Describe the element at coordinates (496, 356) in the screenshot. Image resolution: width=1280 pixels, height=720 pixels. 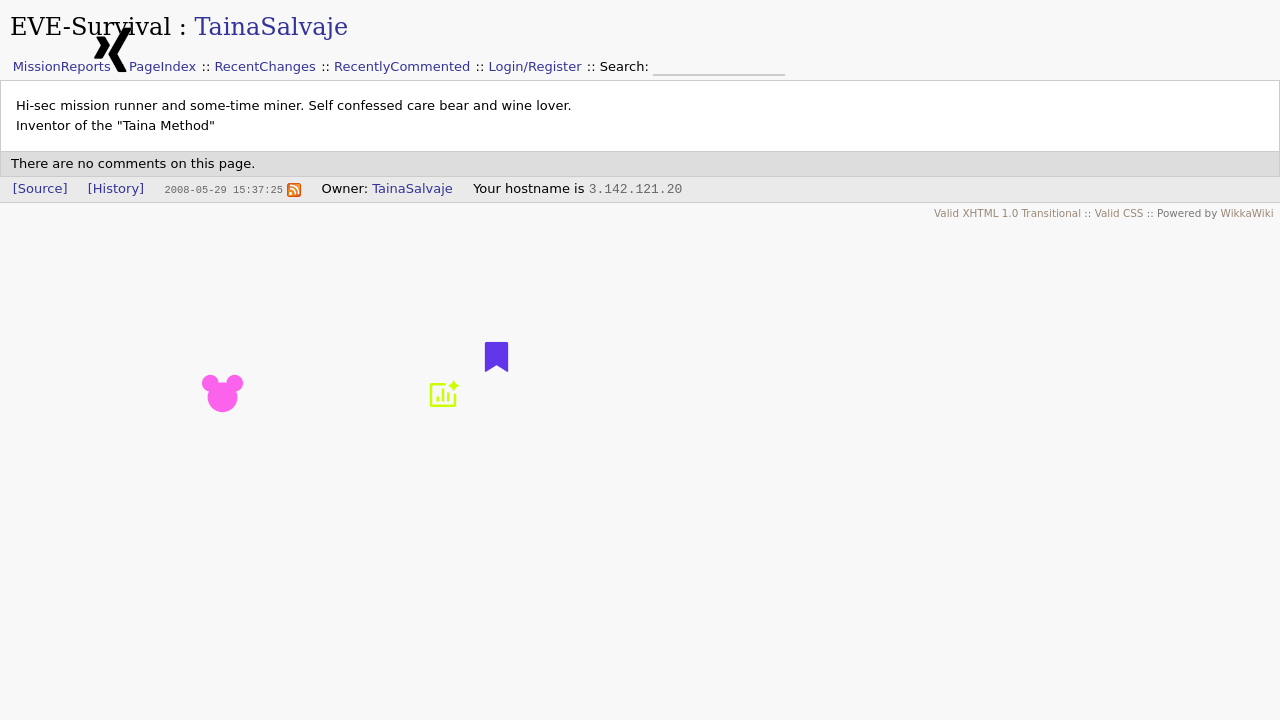
I see `save this item to your bookmarks` at that location.